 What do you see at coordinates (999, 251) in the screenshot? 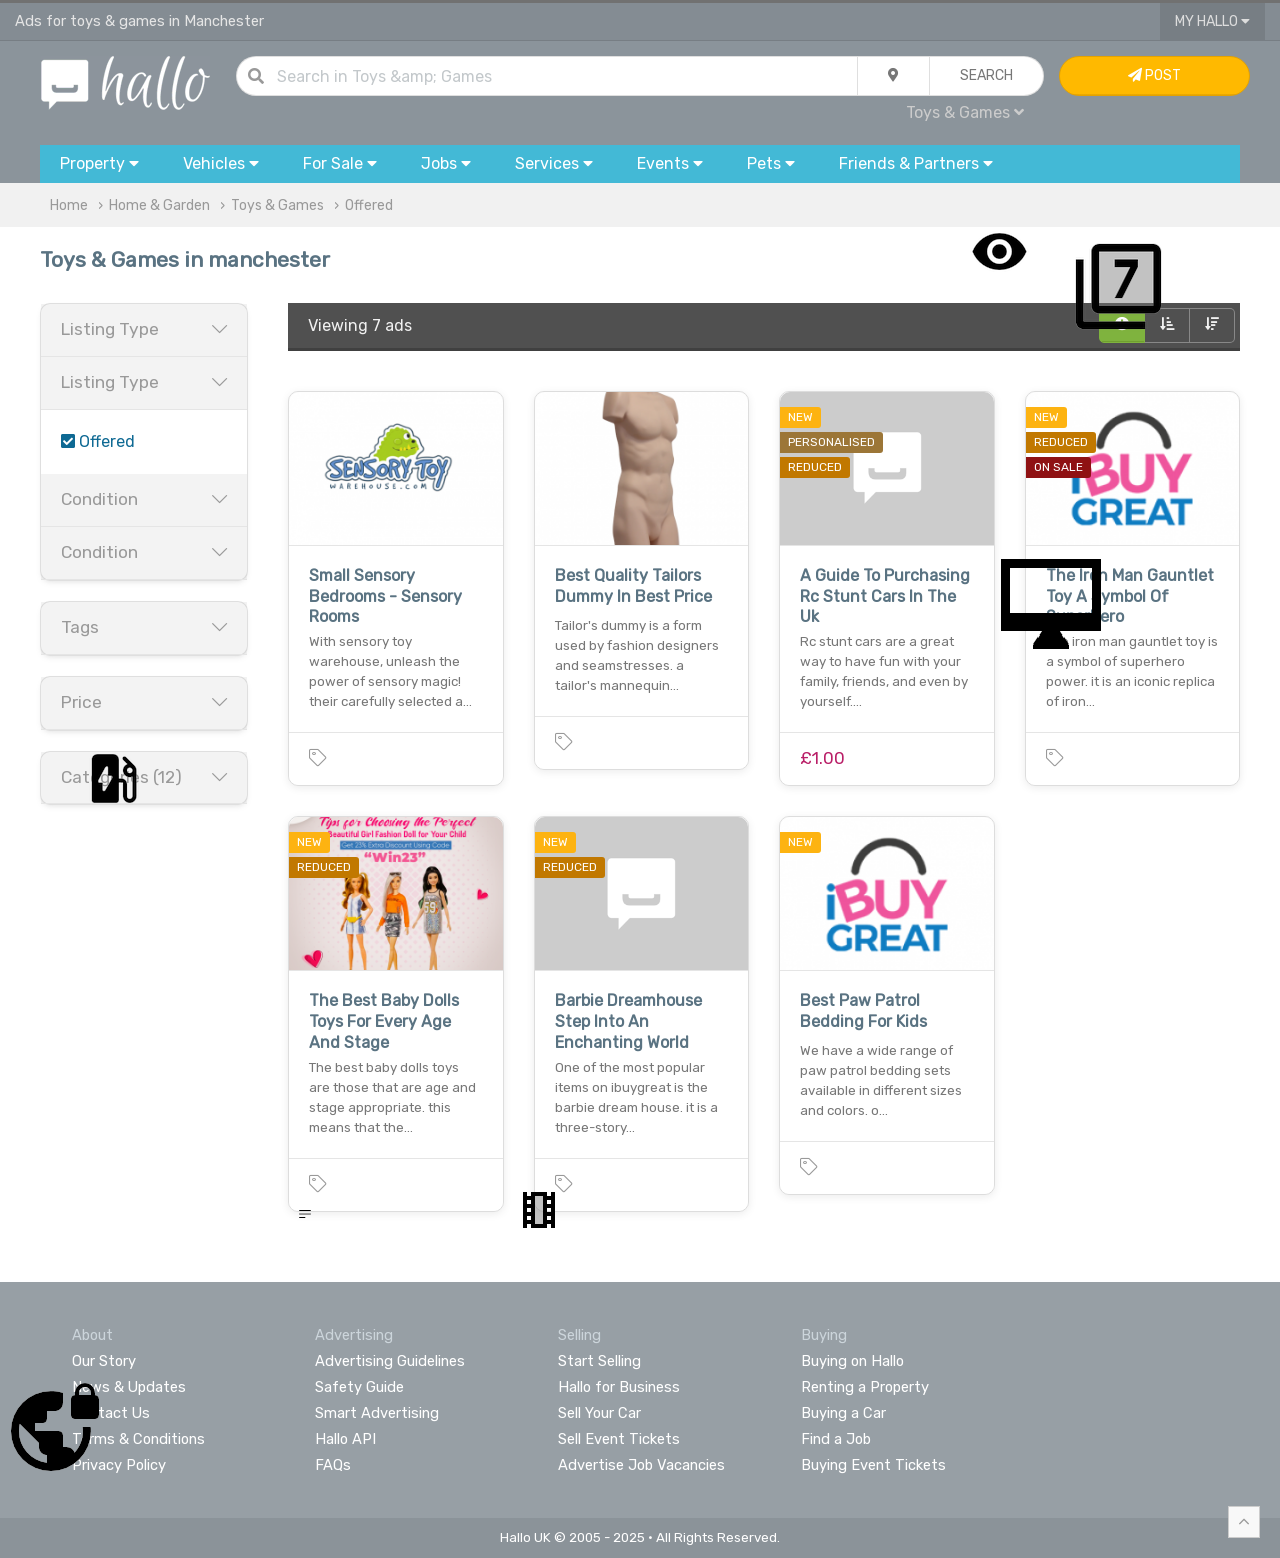
I see `view or preview content` at bounding box center [999, 251].